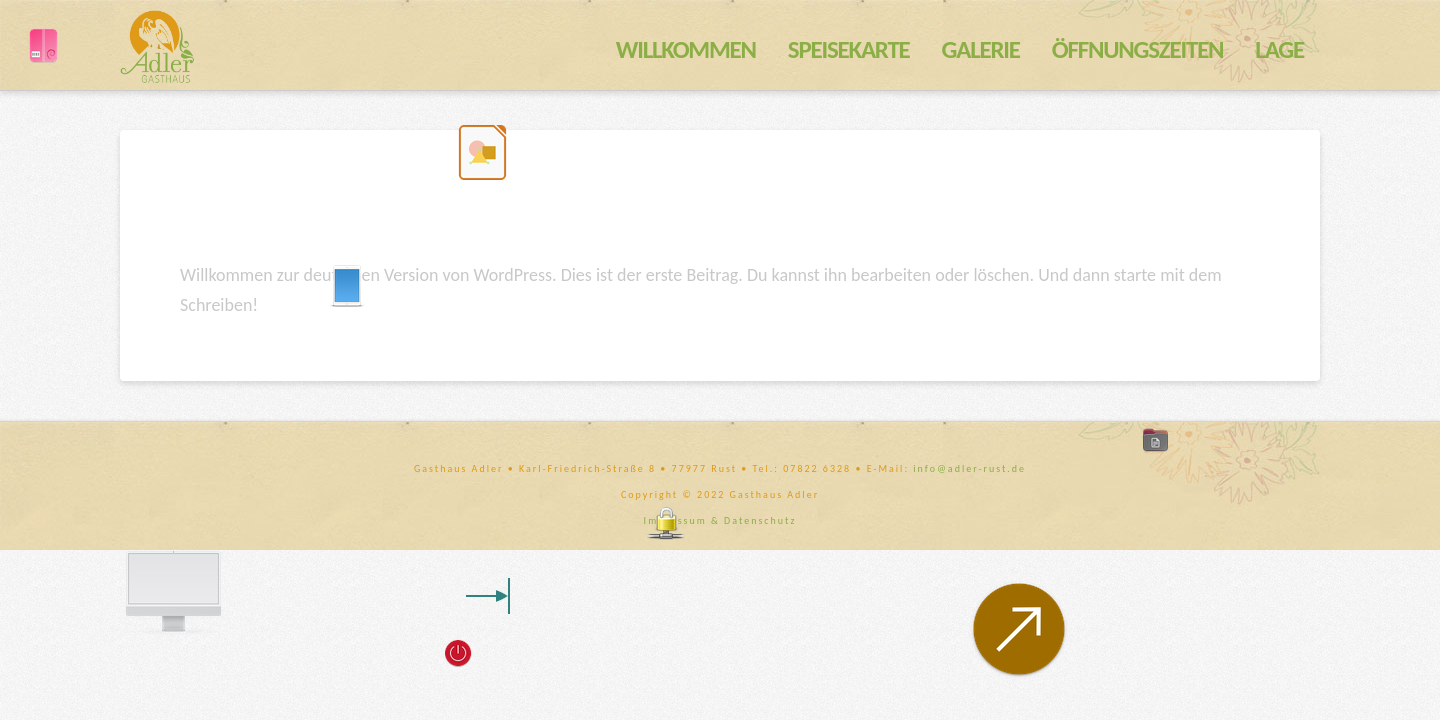 The width and height of the screenshot is (1440, 720). Describe the element at coordinates (666, 523) in the screenshot. I see `connect to a virtual private network` at that location.